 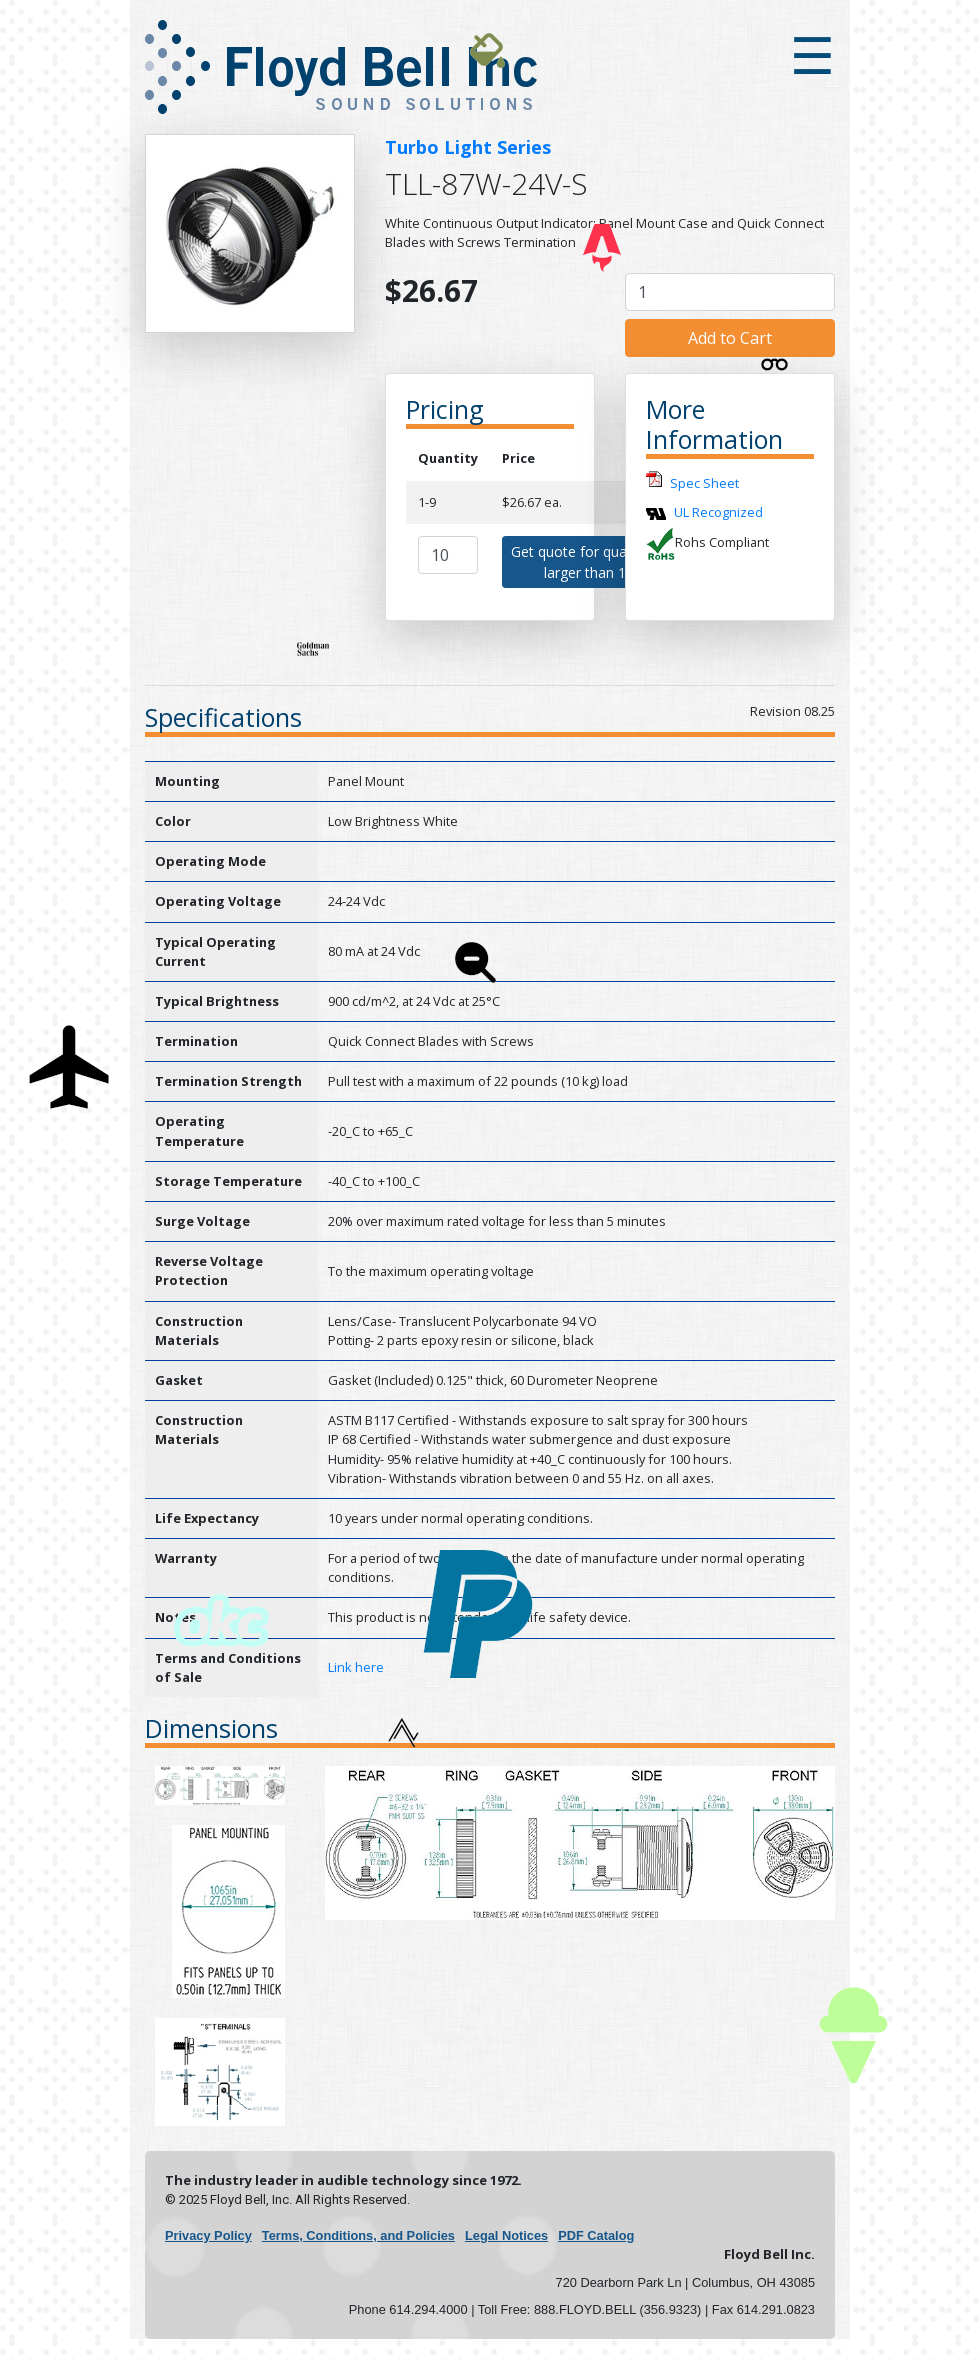 What do you see at coordinates (475, 962) in the screenshot?
I see `zoom out` at bounding box center [475, 962].